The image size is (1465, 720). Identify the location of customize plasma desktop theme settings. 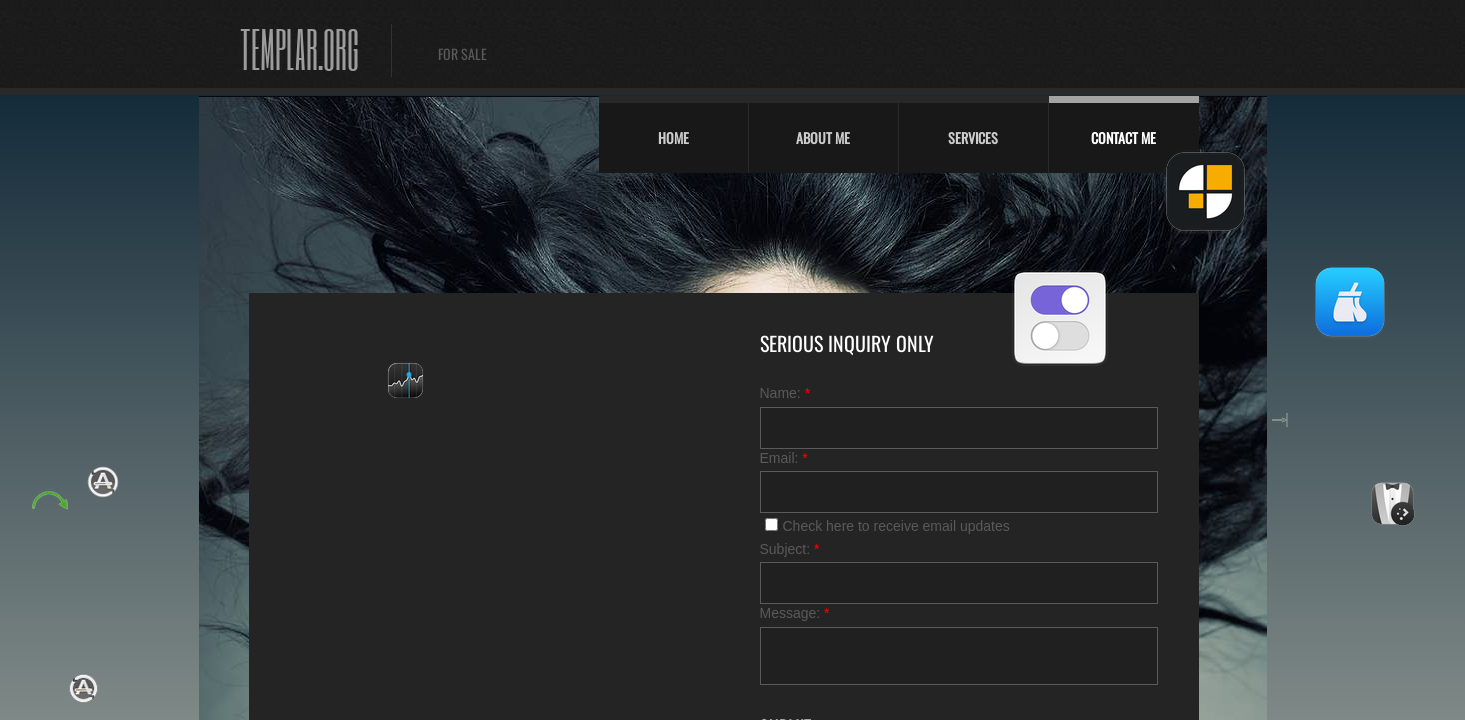
(1392, 503).